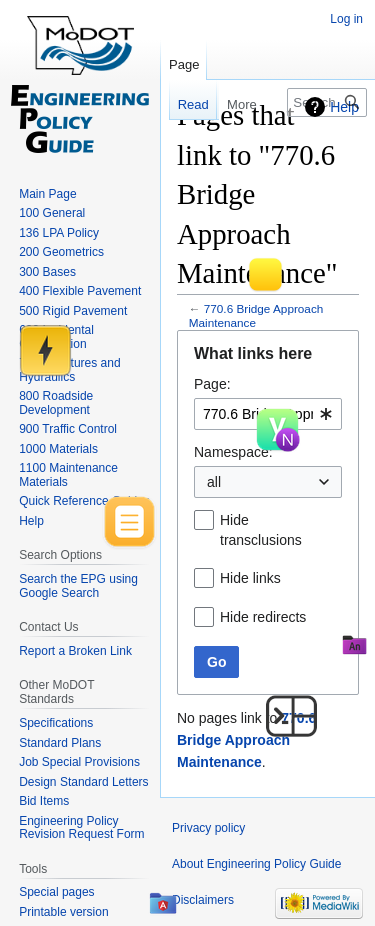 This screenshot has width=375, height=926. Describe the element at coordinates (354, 645) in the screenshot. I see `open folder containing Adobe Animate project files` at that location.